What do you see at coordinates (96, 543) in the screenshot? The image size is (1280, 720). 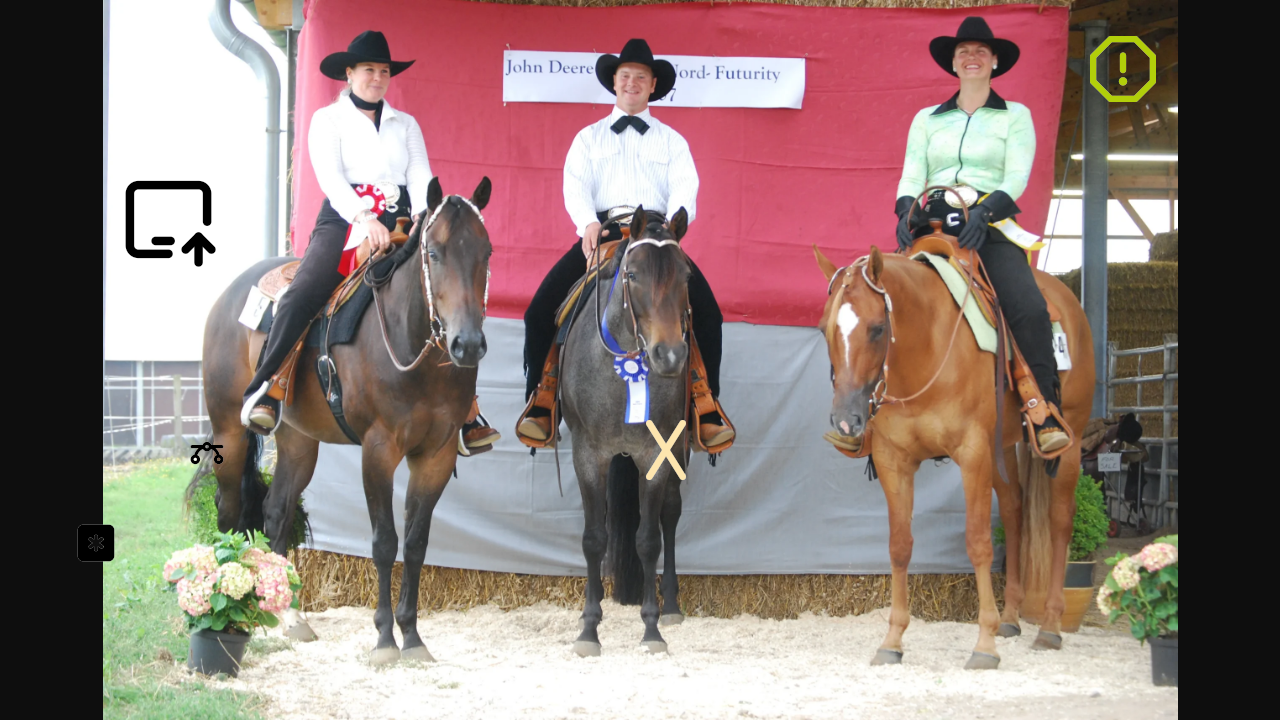 I see `indicates a required field in a form` at bounding box center [96, 543].